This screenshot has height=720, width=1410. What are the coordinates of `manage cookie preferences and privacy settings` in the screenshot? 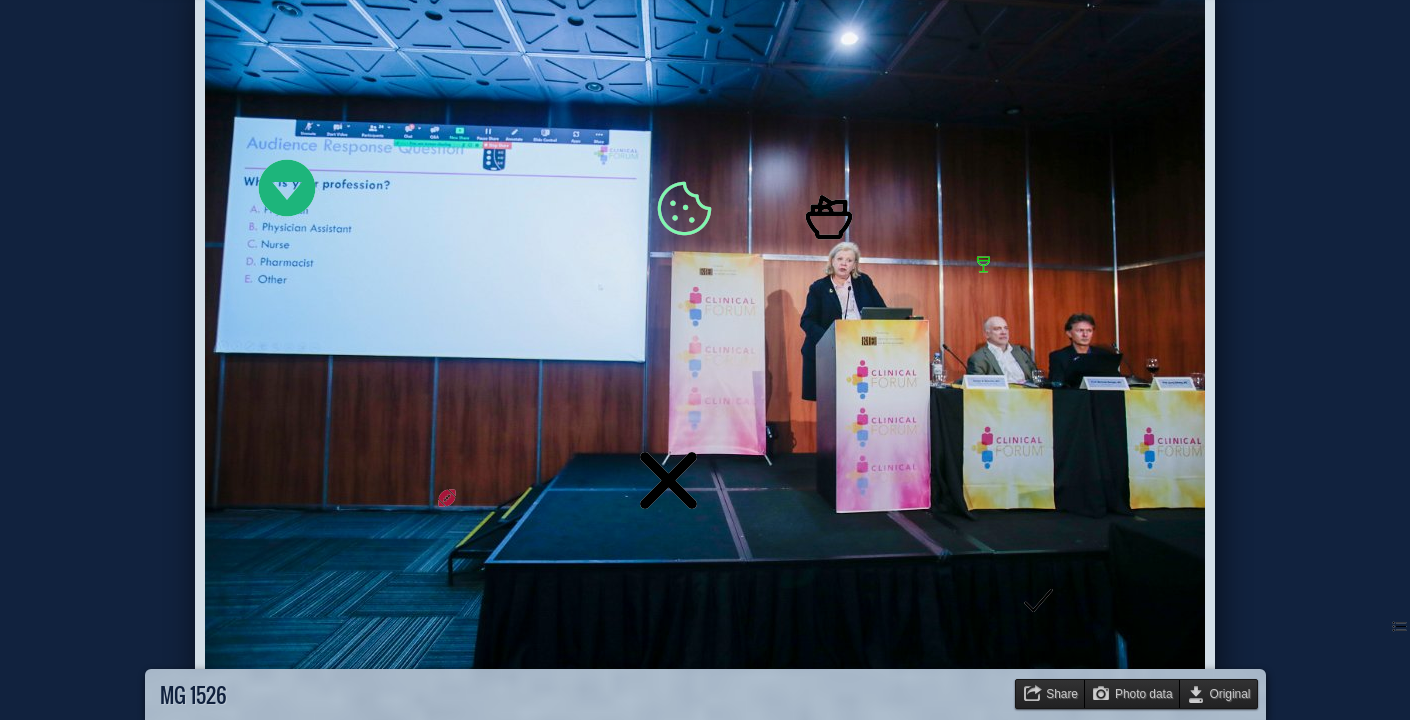 It's located at (684, 208).